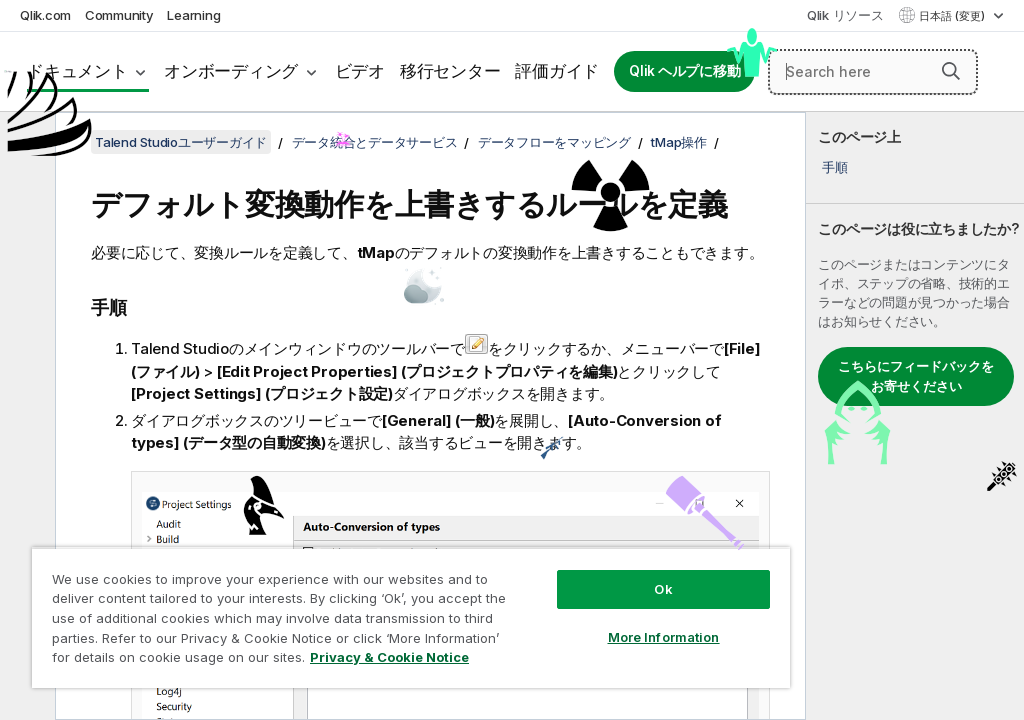 The image size is (1024, 720). What do you see at coordinates (343, 139) in the screenshot?
I see `navigate to island or beach location` at bounding box center [343, 139].